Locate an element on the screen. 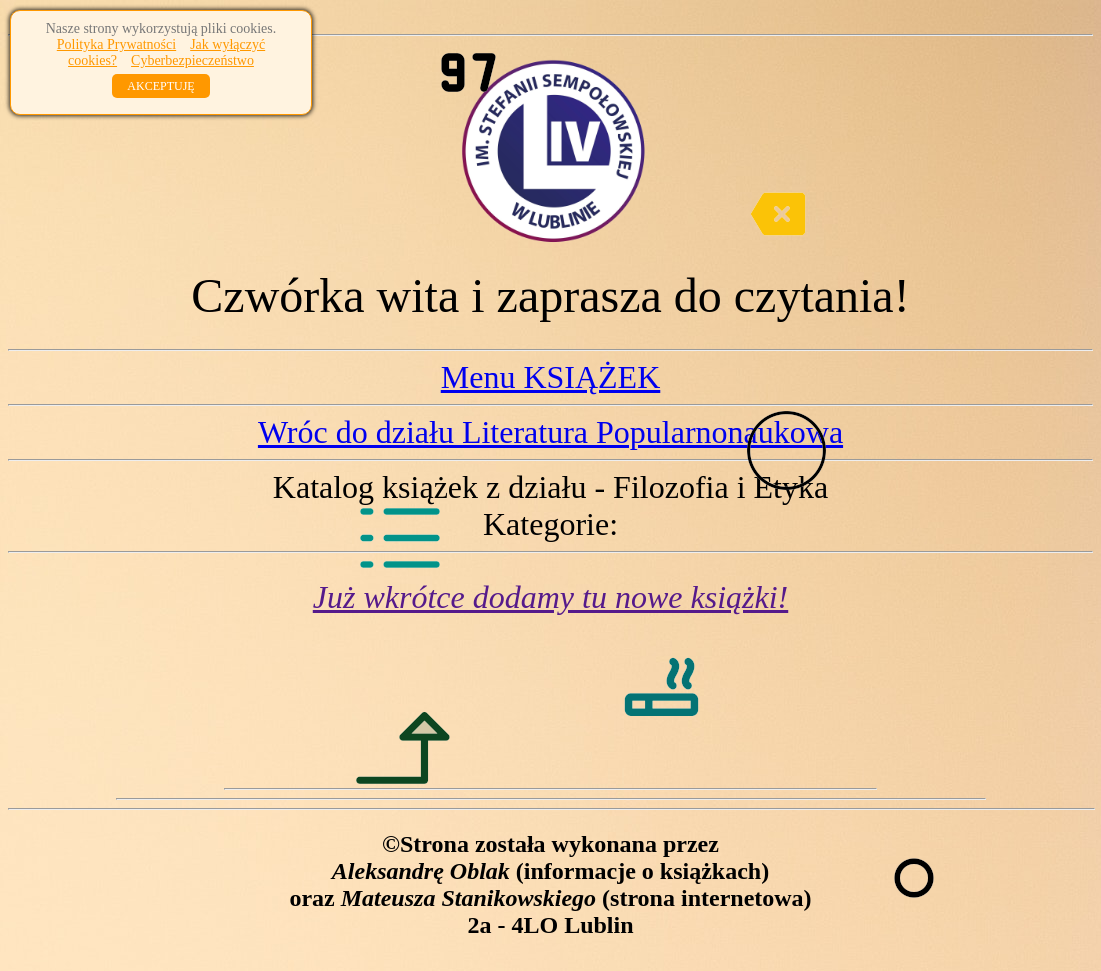  indicates a designated smoking area is located at coordinates (661, 694).